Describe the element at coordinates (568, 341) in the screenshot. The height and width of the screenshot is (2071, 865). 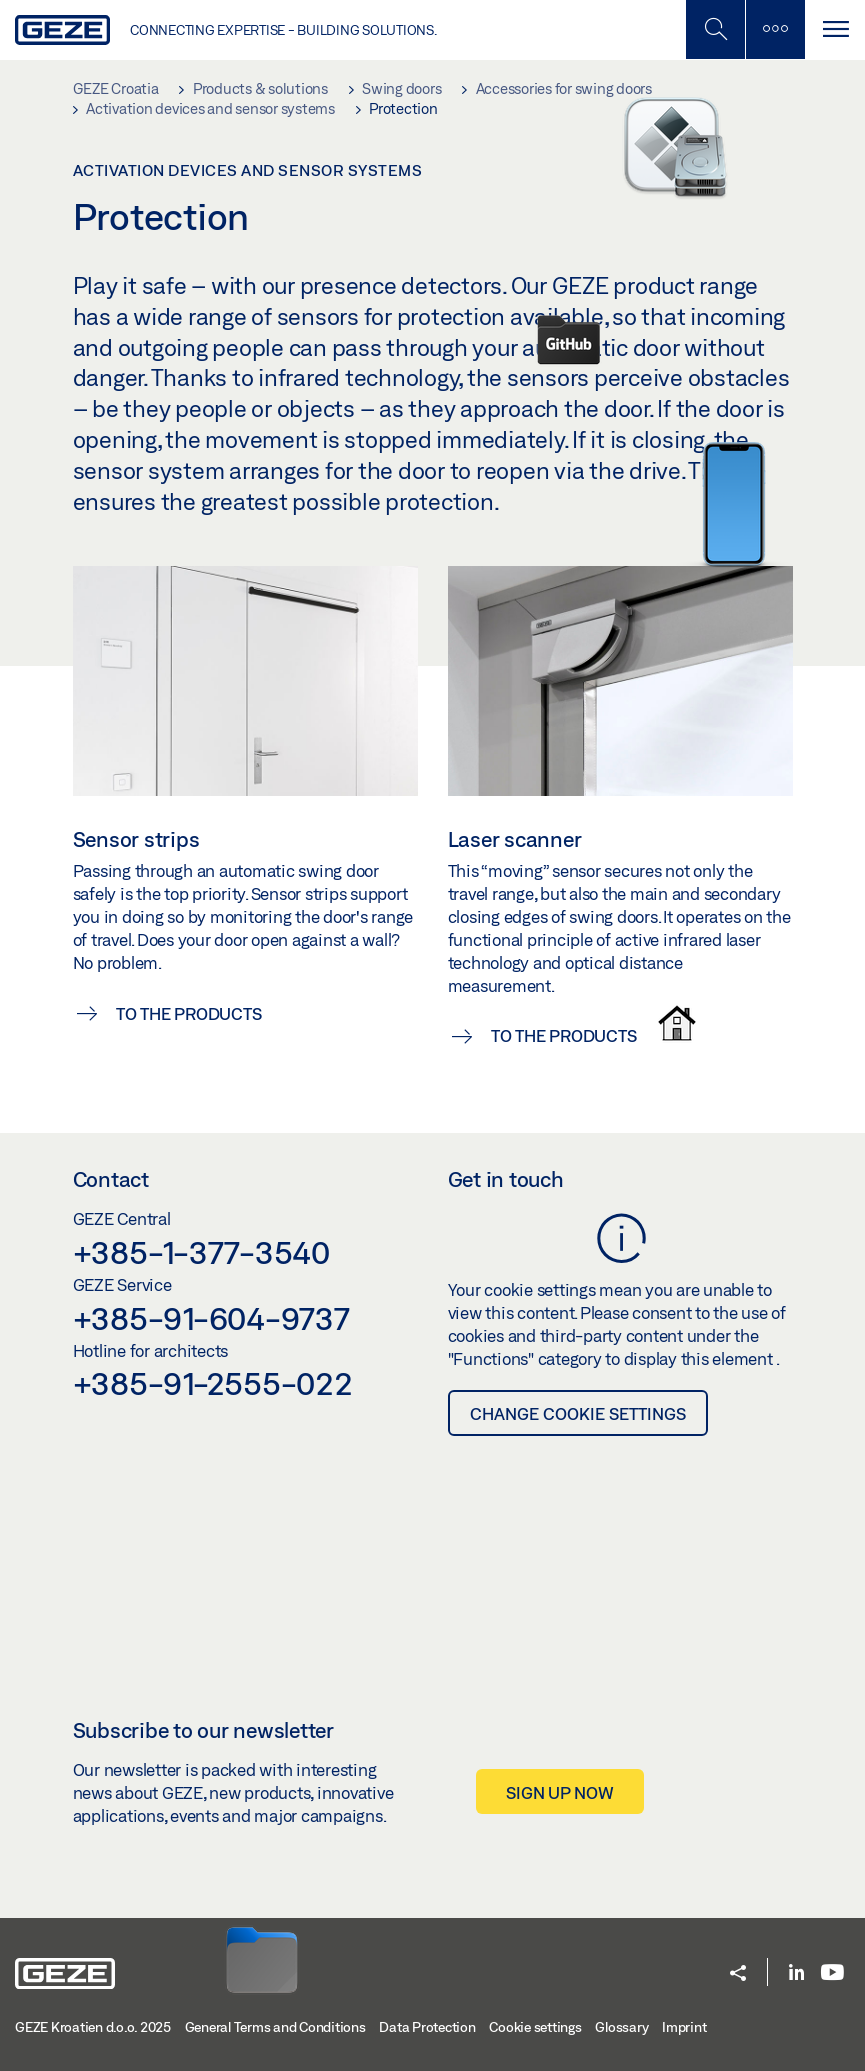
I see `open github repositories folder` at that location.